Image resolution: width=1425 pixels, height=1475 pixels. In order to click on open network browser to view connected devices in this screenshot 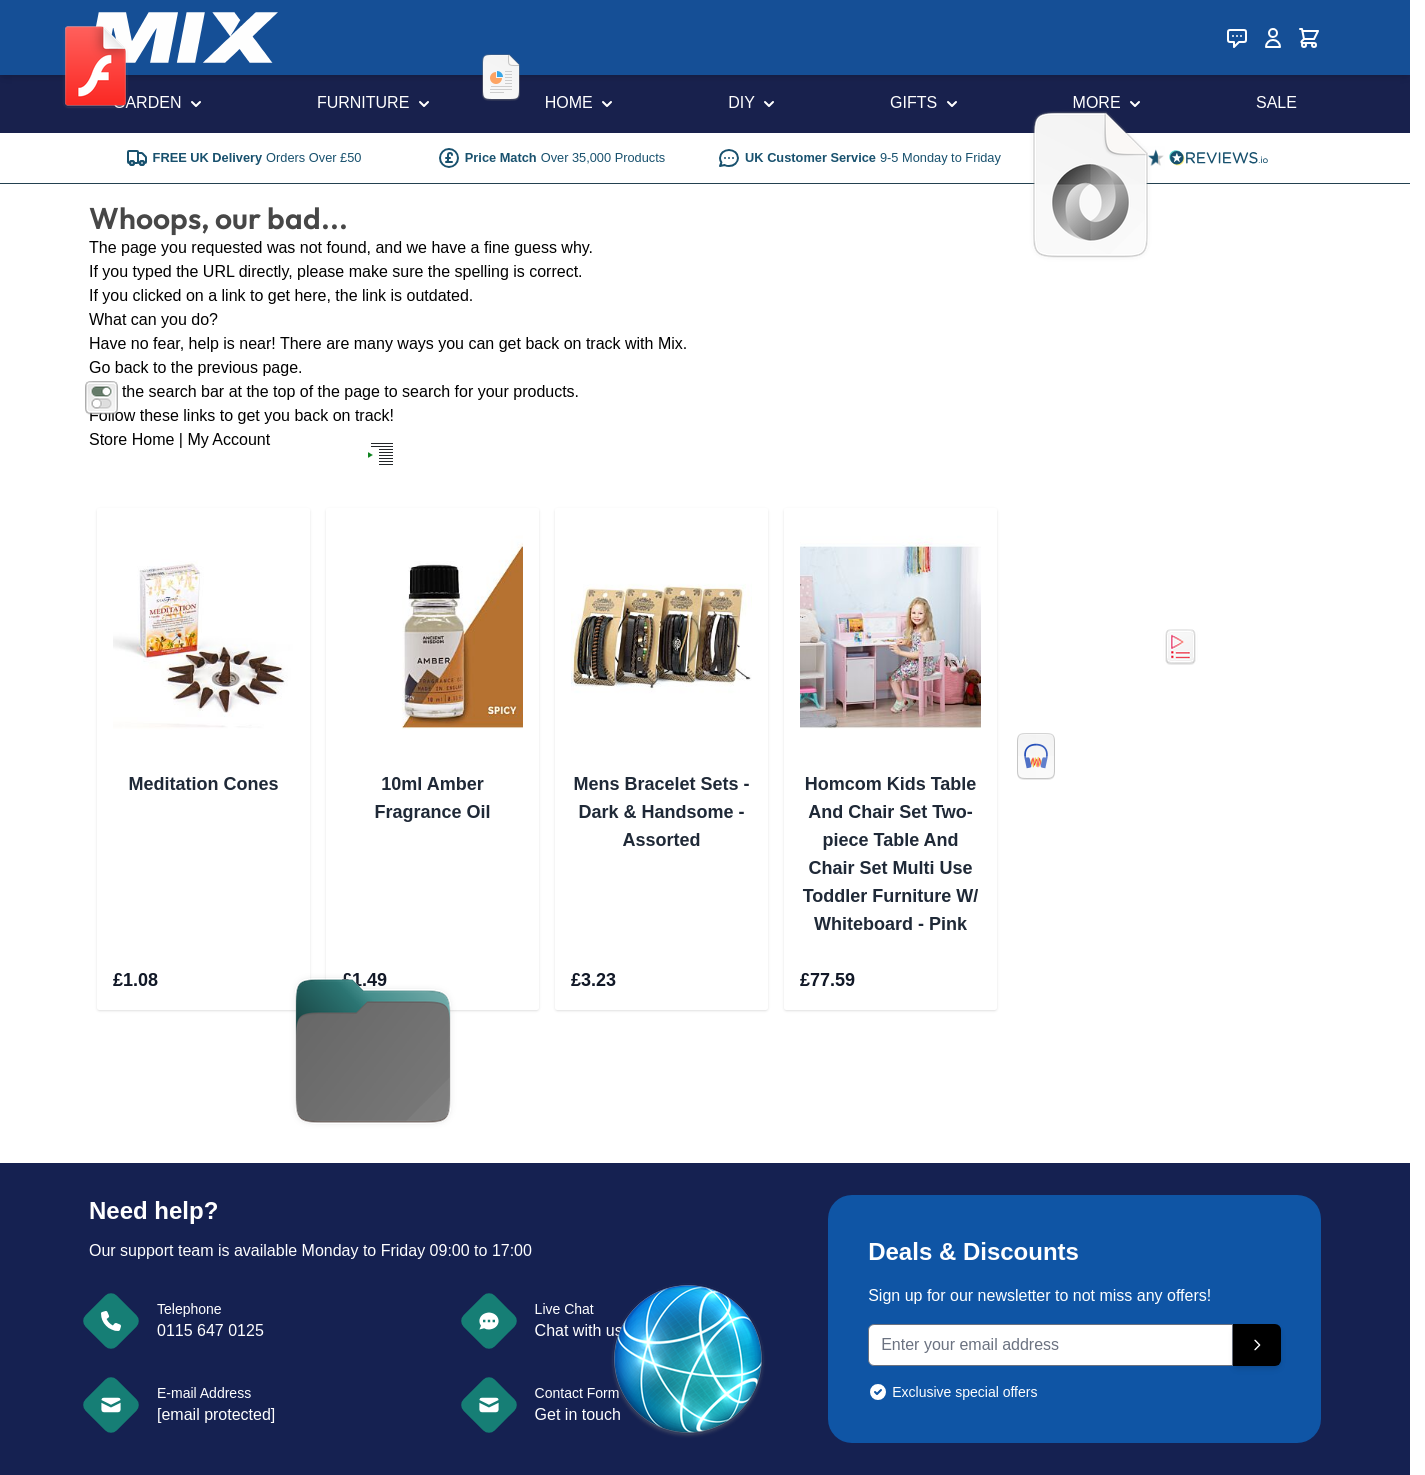, I will do `click(688, 1359)`.